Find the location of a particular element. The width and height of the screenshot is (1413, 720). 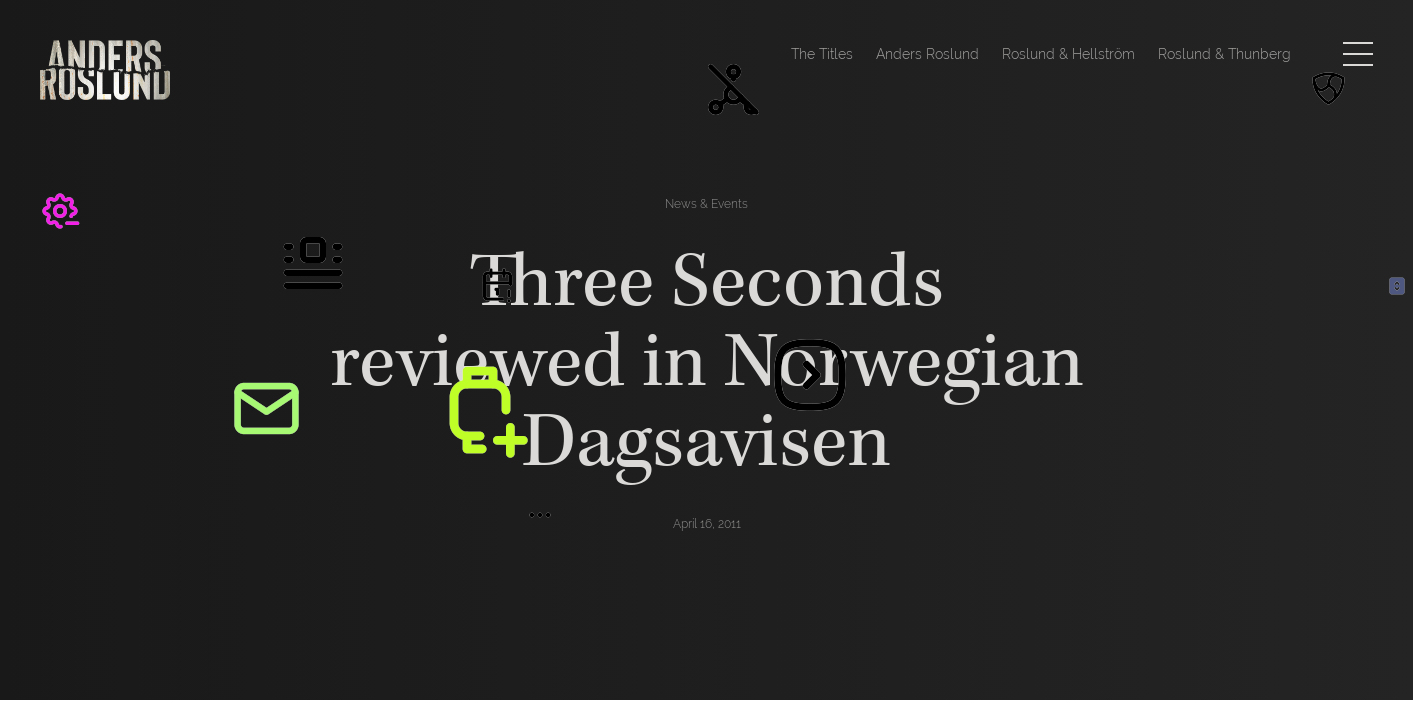

open your email inbox is located at coordinates (266, 408).